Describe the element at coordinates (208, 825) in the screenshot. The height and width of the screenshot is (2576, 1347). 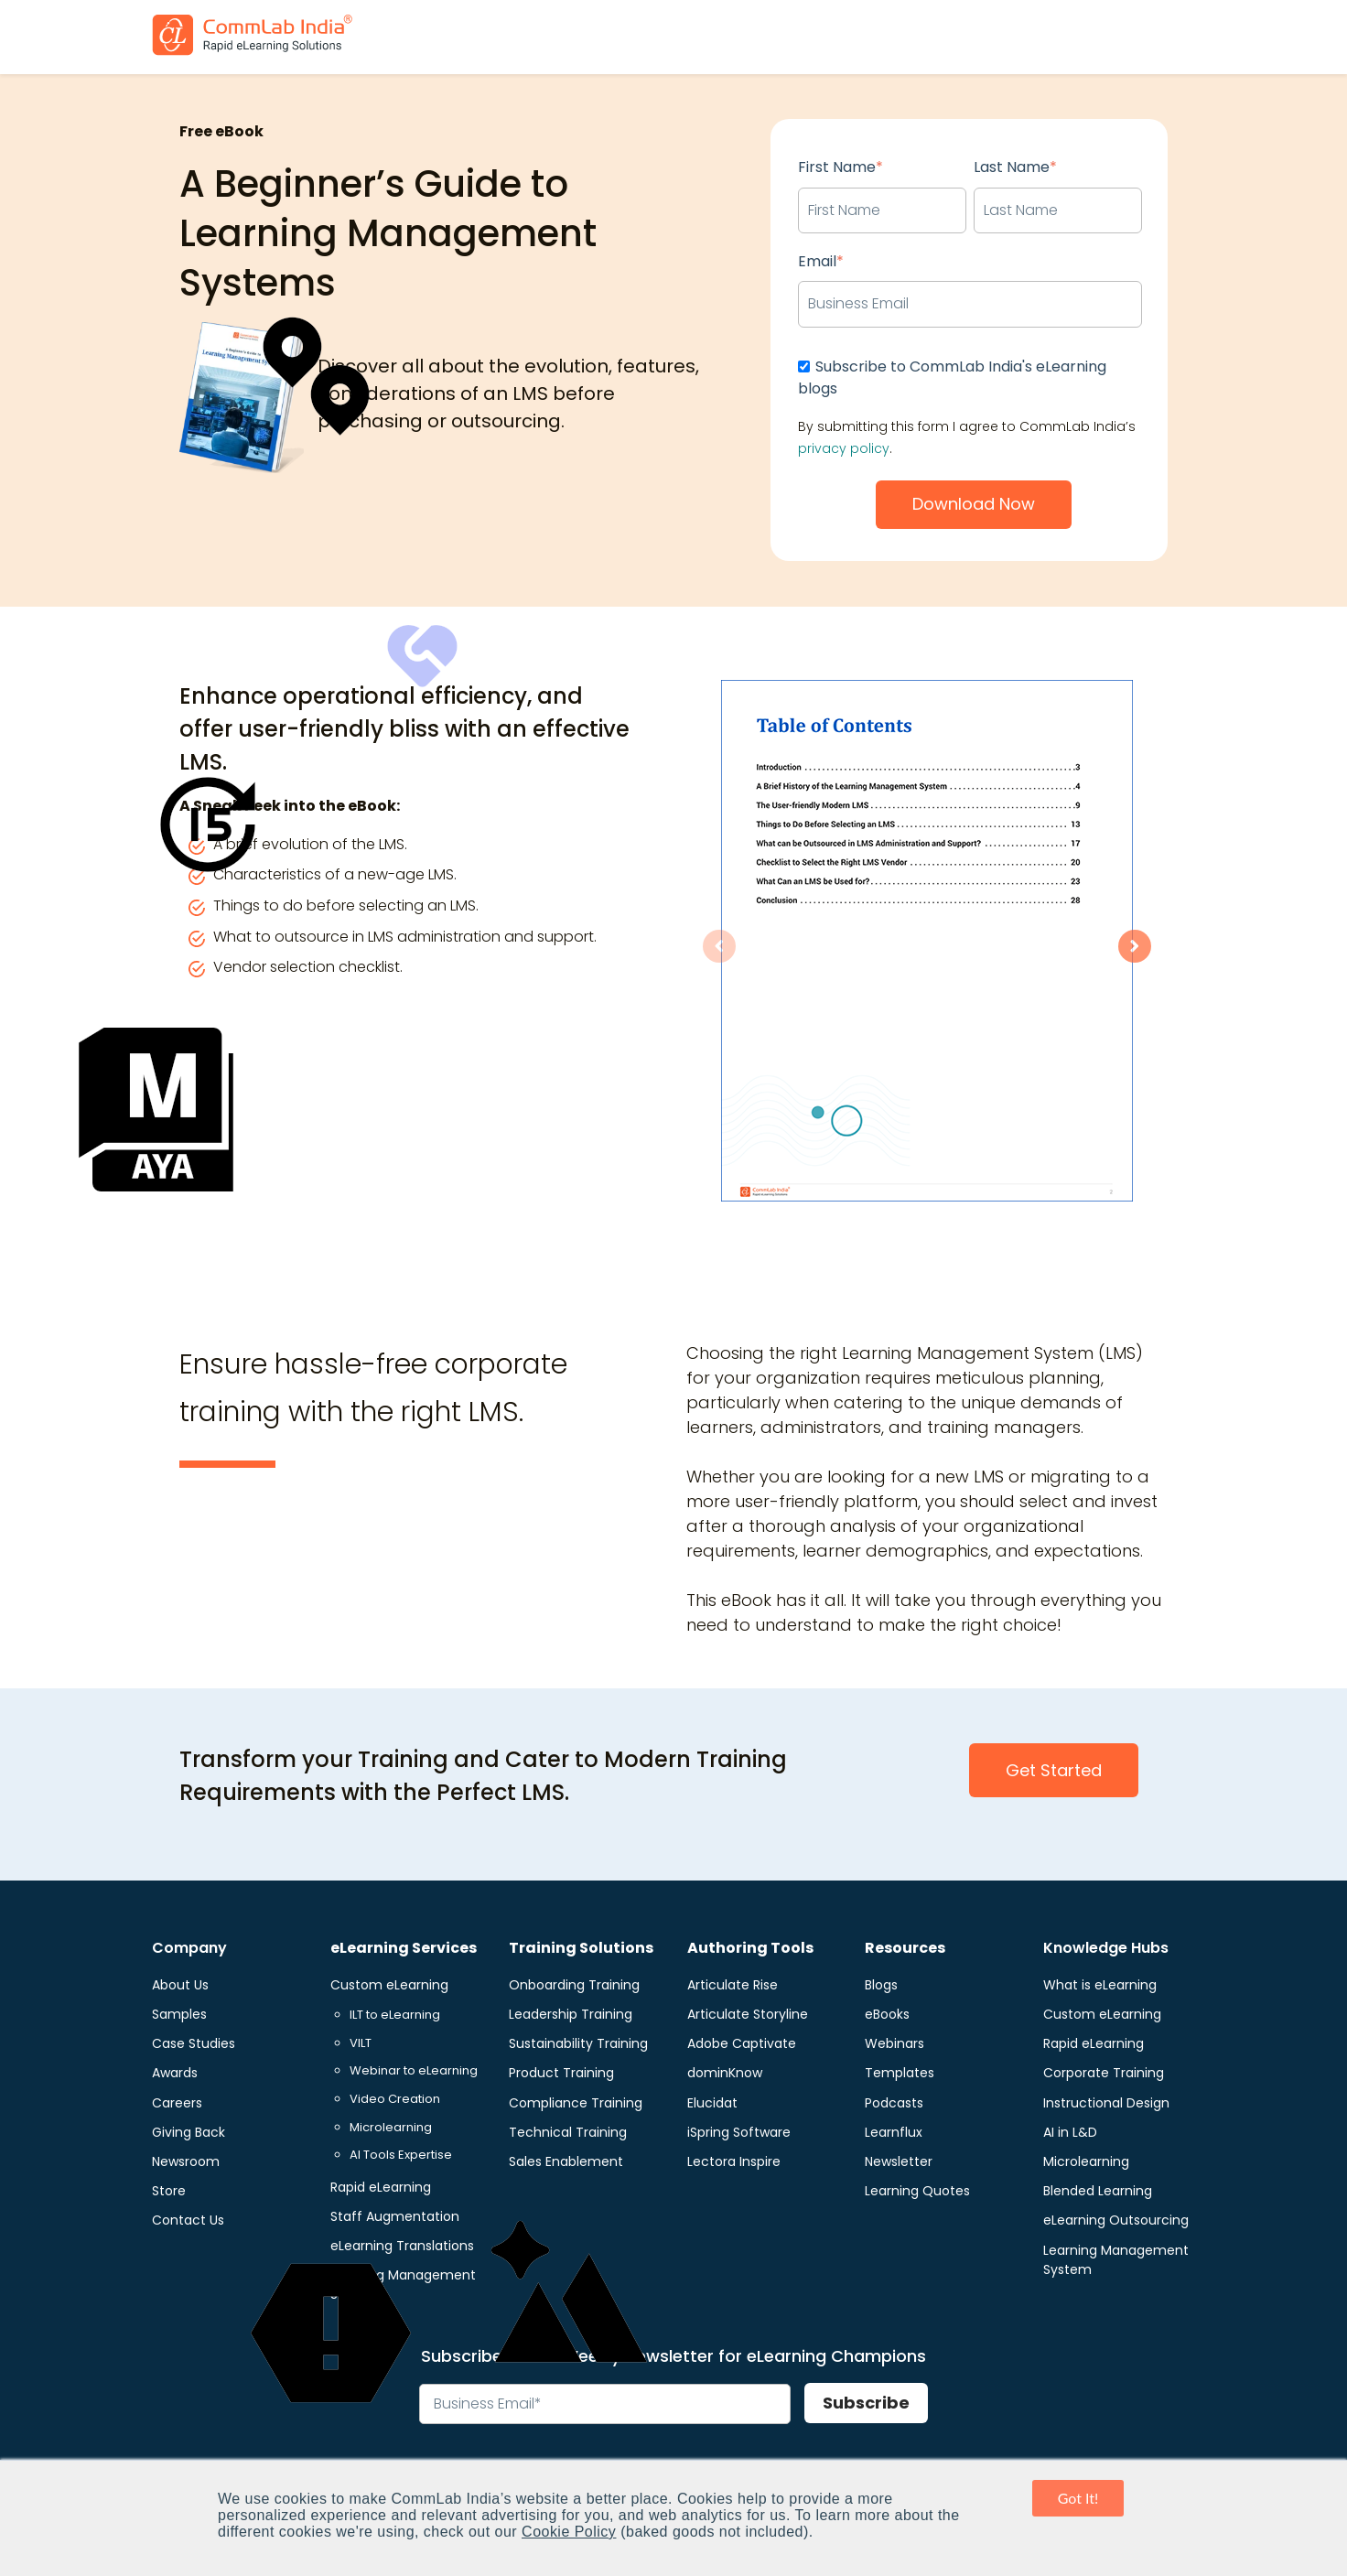
I see `skip forward 15 seconds` at that location.